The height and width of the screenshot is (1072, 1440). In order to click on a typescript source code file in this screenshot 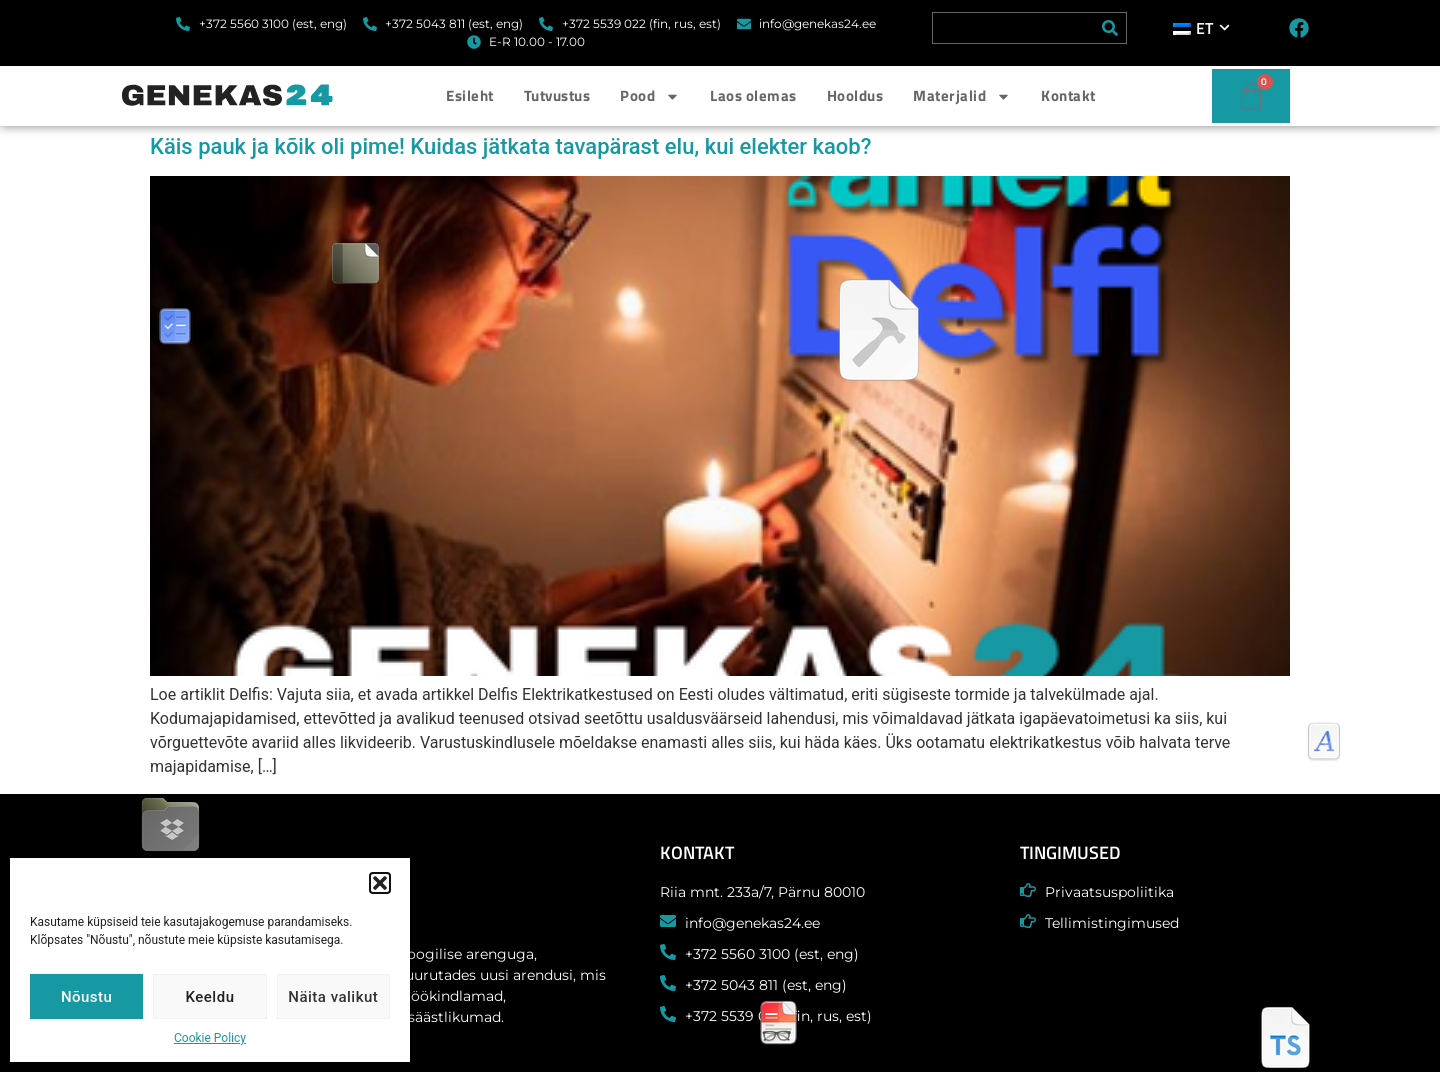, I will do `click(1285, 1037)`.